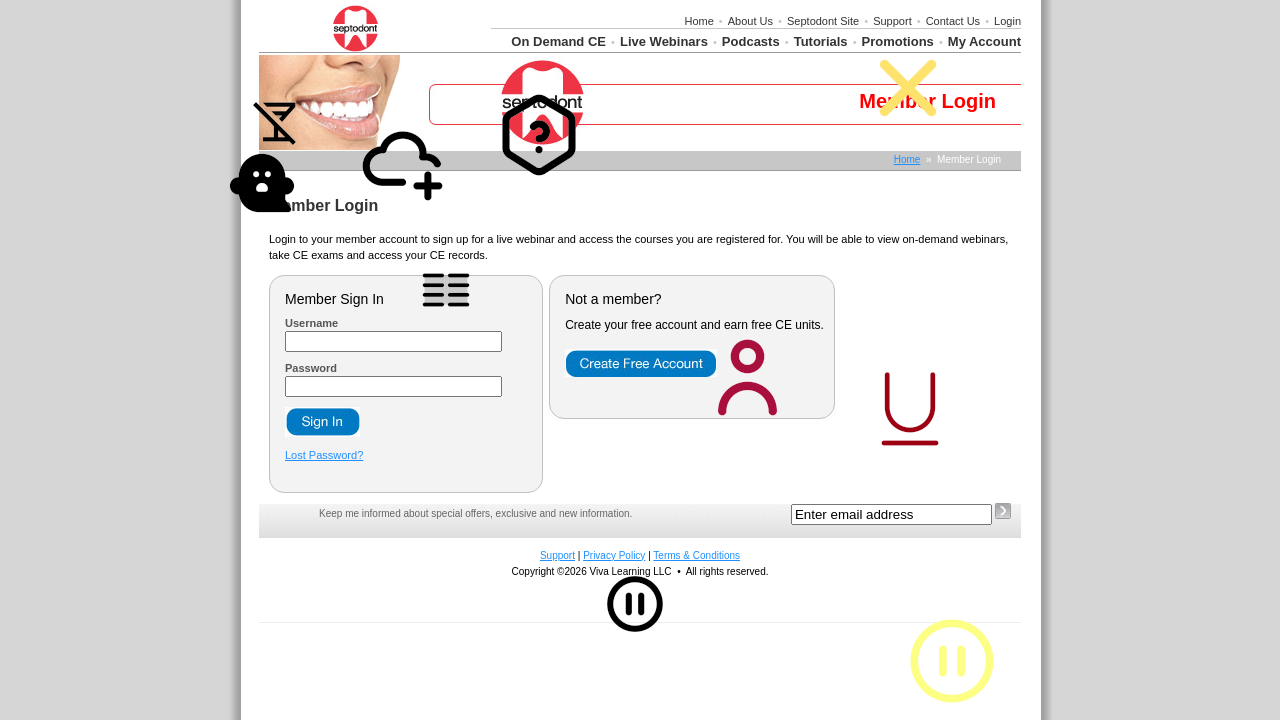 This screenshot has height=720, width=1280. What do you see at coordinates (910, 404) in the screenshot?
I see `apply underline formatting to selected text` at bounding box center [910, 404].